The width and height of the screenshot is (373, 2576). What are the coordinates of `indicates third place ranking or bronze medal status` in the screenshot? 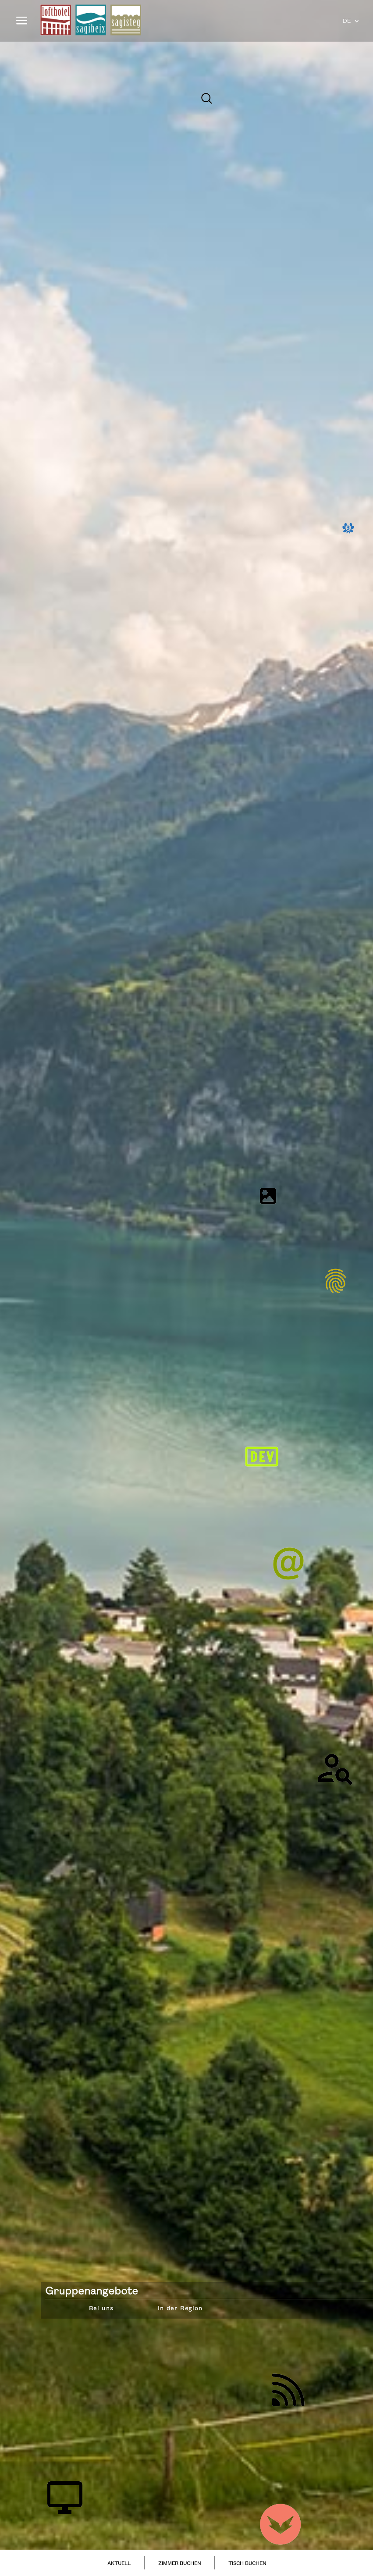 It's located at (348, 528).